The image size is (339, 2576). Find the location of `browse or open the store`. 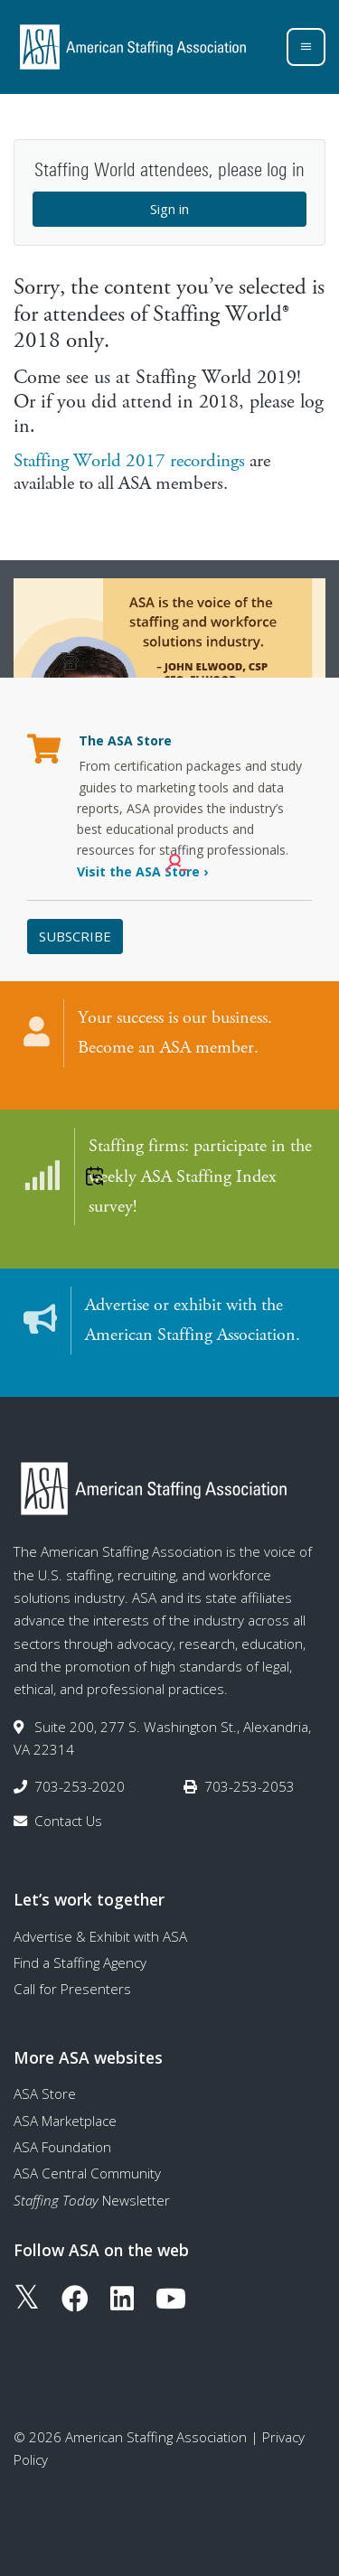

browse or open the store is located at coordinates (71, 662).